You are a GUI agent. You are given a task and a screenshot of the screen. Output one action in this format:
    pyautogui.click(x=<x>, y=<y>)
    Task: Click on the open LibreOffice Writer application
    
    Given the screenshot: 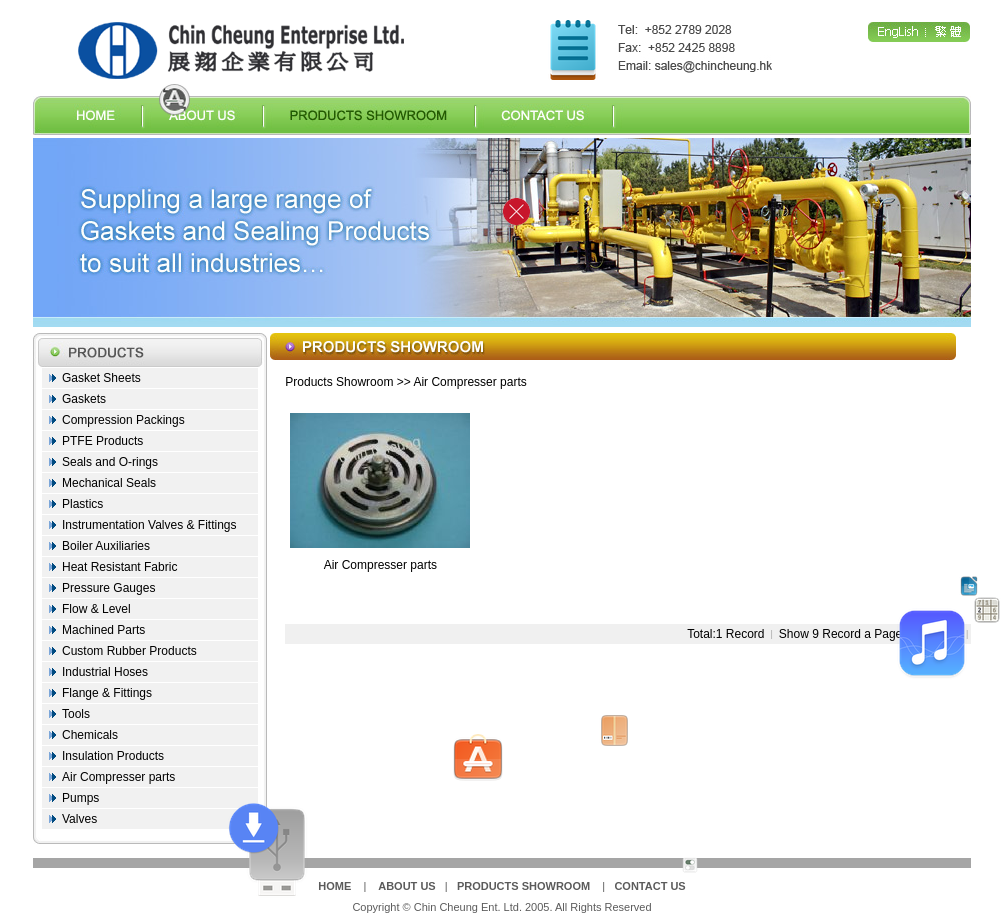 What is the action you would take?
    pyautogui.click(x=969, y=586)
    